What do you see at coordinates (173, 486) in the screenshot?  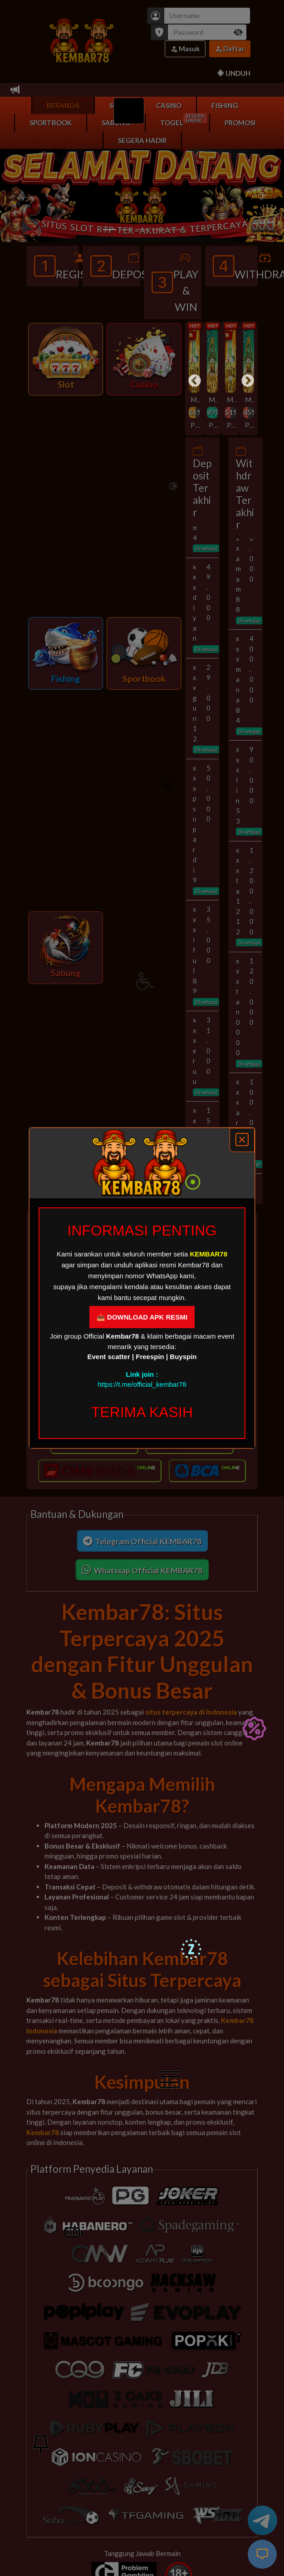 I see `adjust image contrast settings` at bounding box center [173, 486].